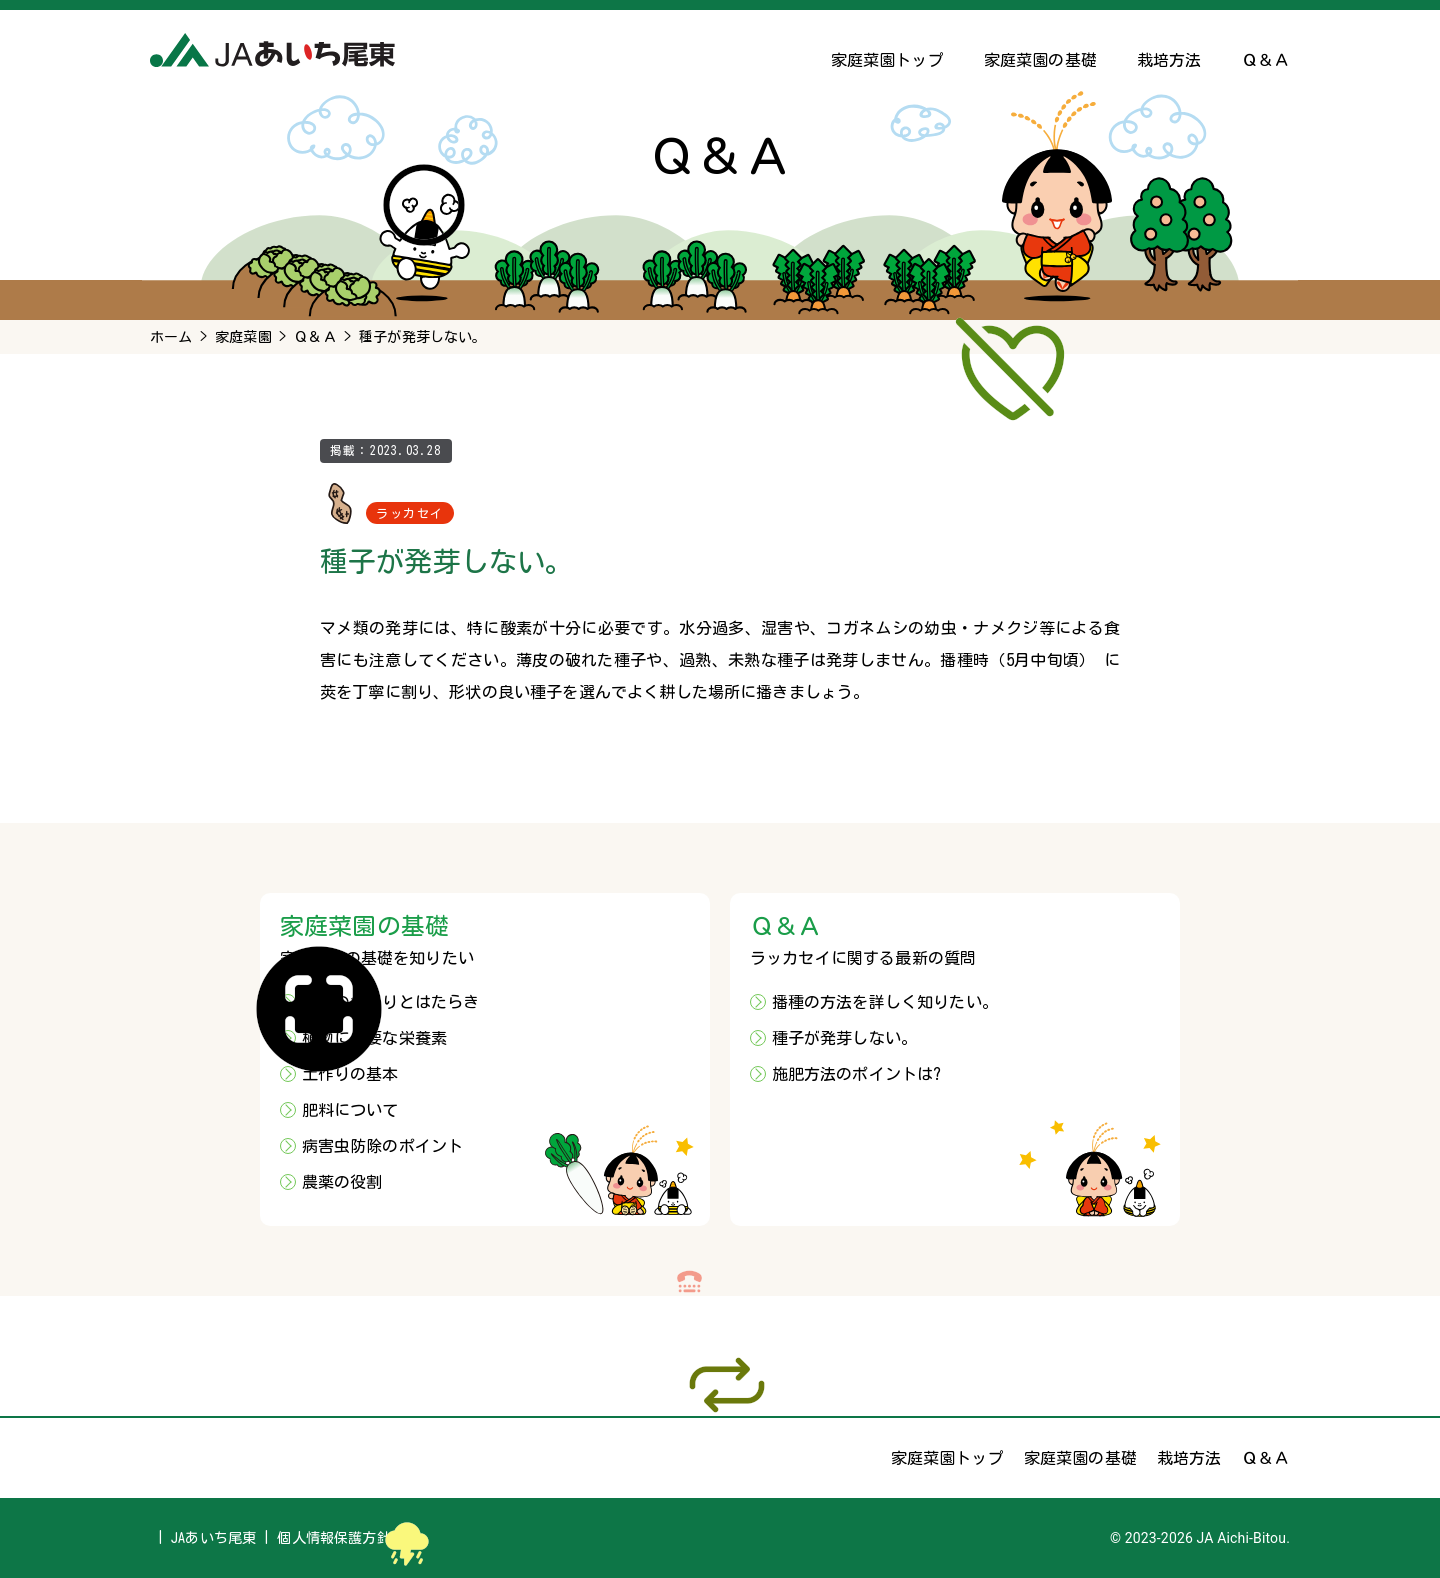 Image resolution: width=1440 pixels, height=1578 pixels. I want to click on indicates thunderstorm weather conditions, so click(407, 1544).